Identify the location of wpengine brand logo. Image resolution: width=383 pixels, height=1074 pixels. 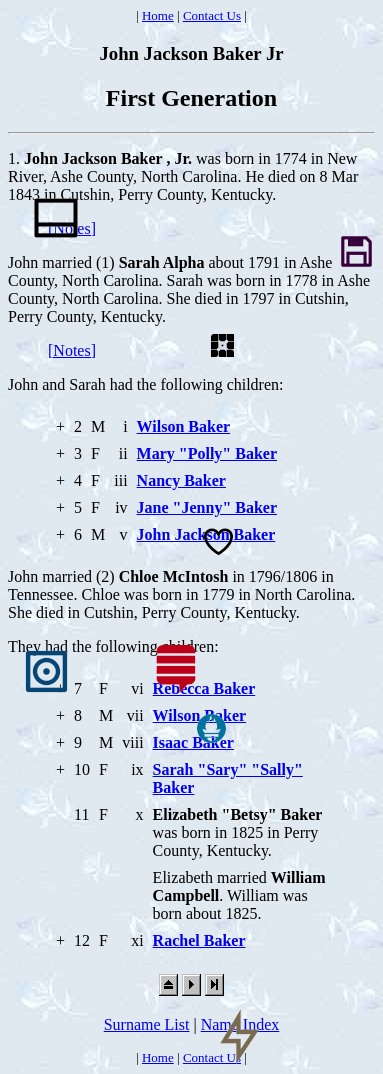
(222, 345).